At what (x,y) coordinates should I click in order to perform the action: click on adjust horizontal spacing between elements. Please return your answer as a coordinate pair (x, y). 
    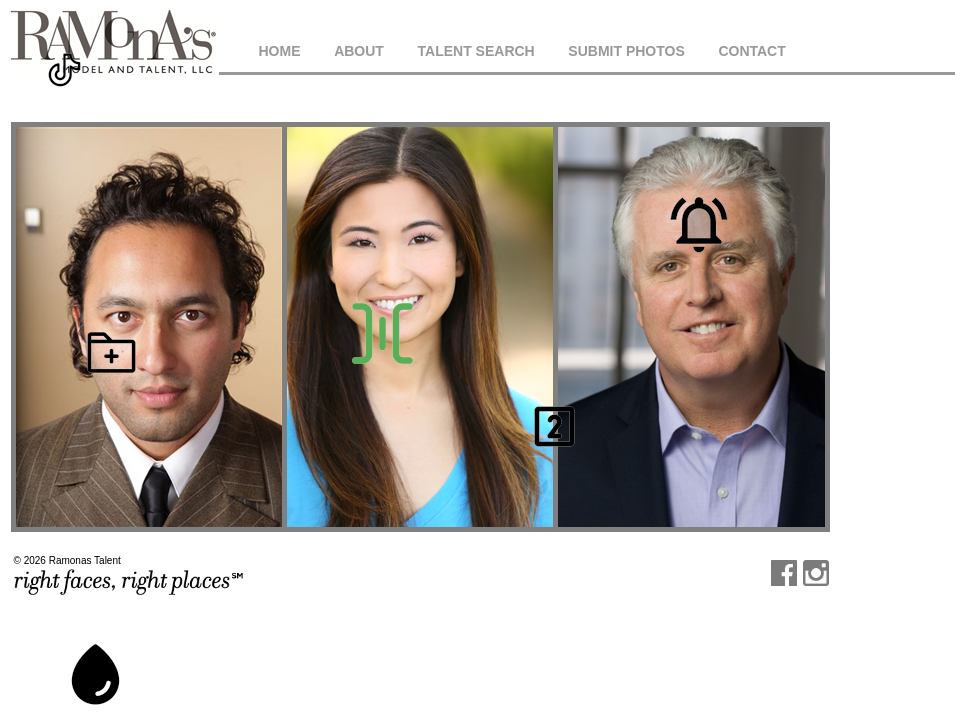
    Looking at the image, I should click on (382, 333).